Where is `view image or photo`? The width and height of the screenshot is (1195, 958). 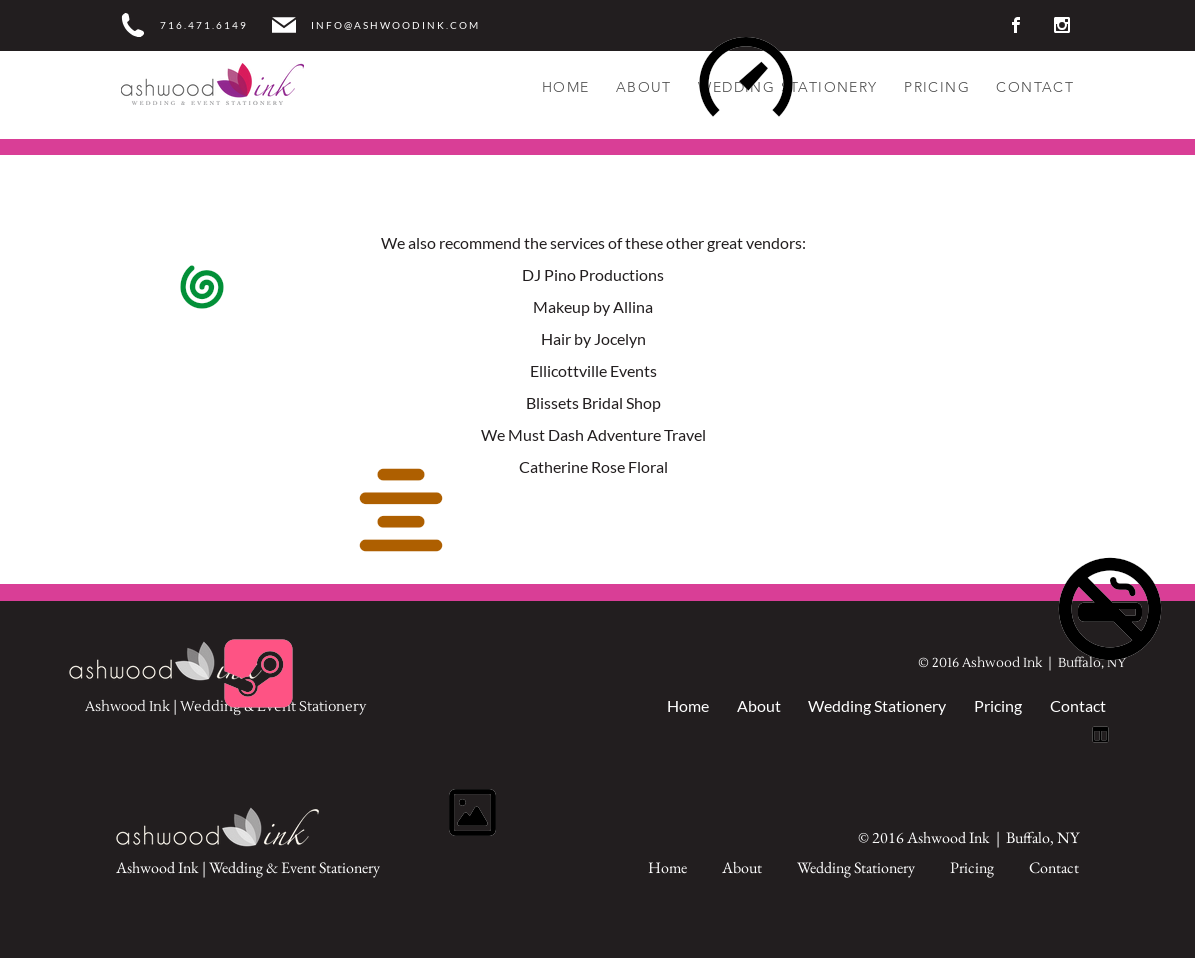
view image or photo is located at coordinates (472, 812).